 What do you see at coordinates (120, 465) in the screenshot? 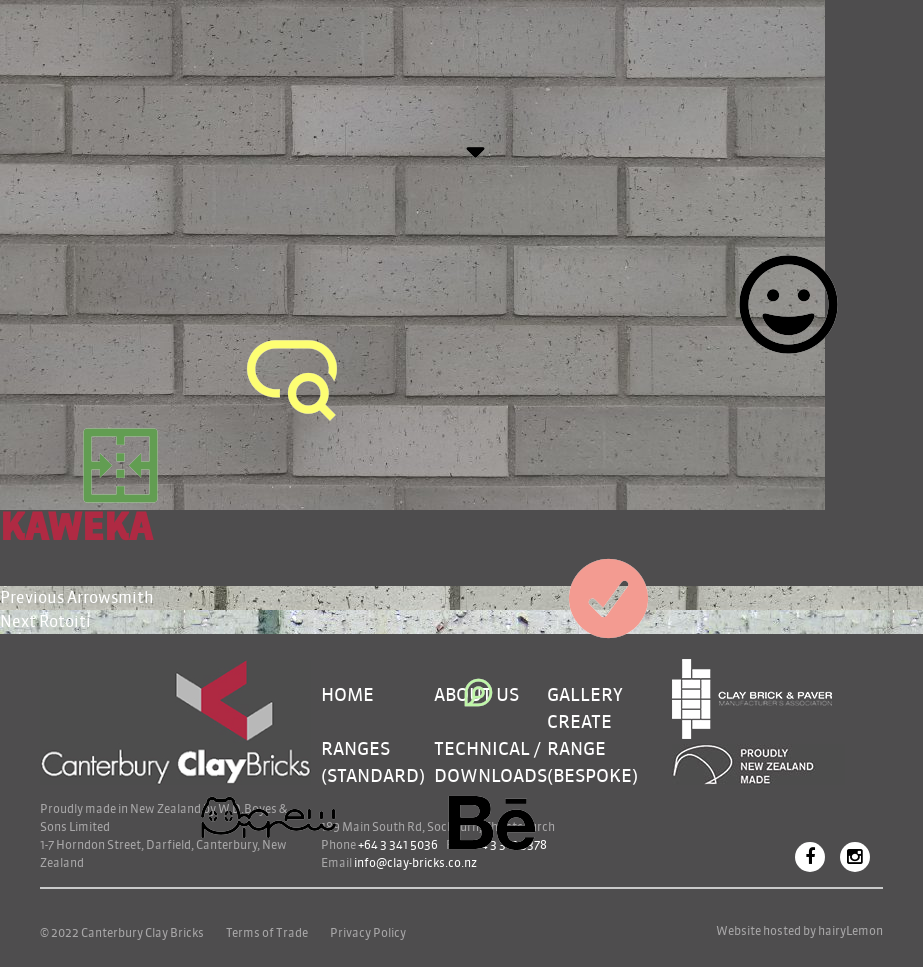
I see `merge selected cells horizontally in a table` at bounding box center [120, 465].